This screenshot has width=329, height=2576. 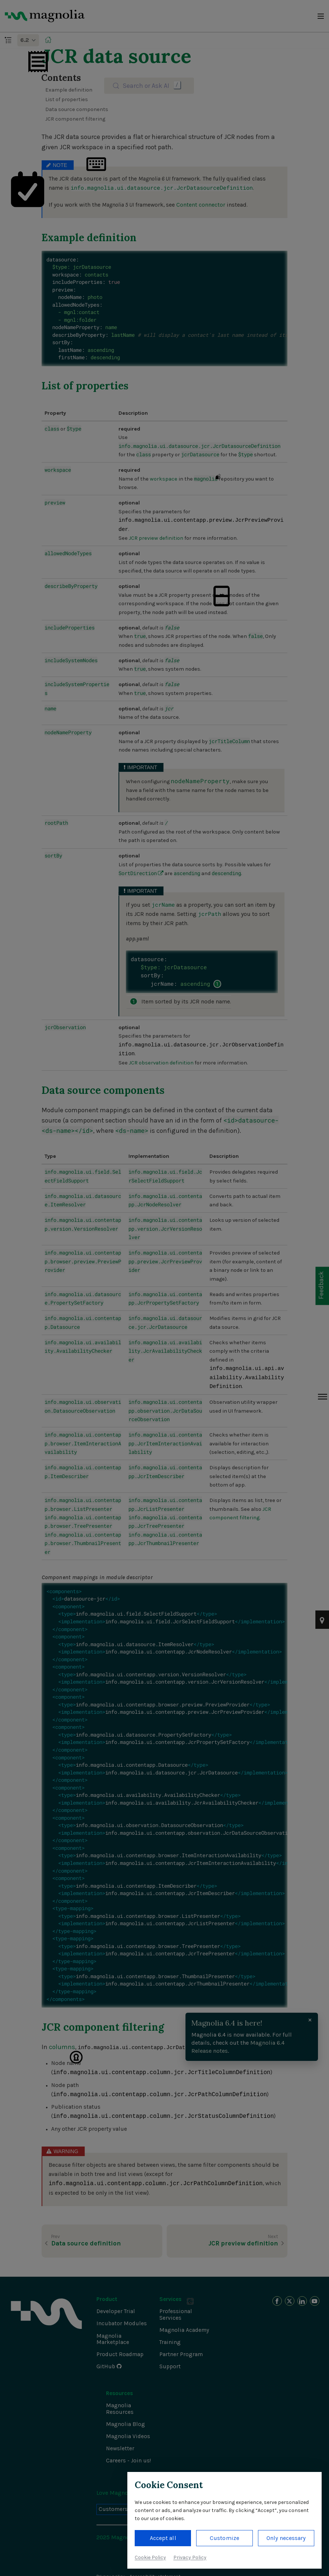 What do you see at coordinates (38, 61) in the screenshot?
I see `view purchase receipt` at bounding box center [38, 61].